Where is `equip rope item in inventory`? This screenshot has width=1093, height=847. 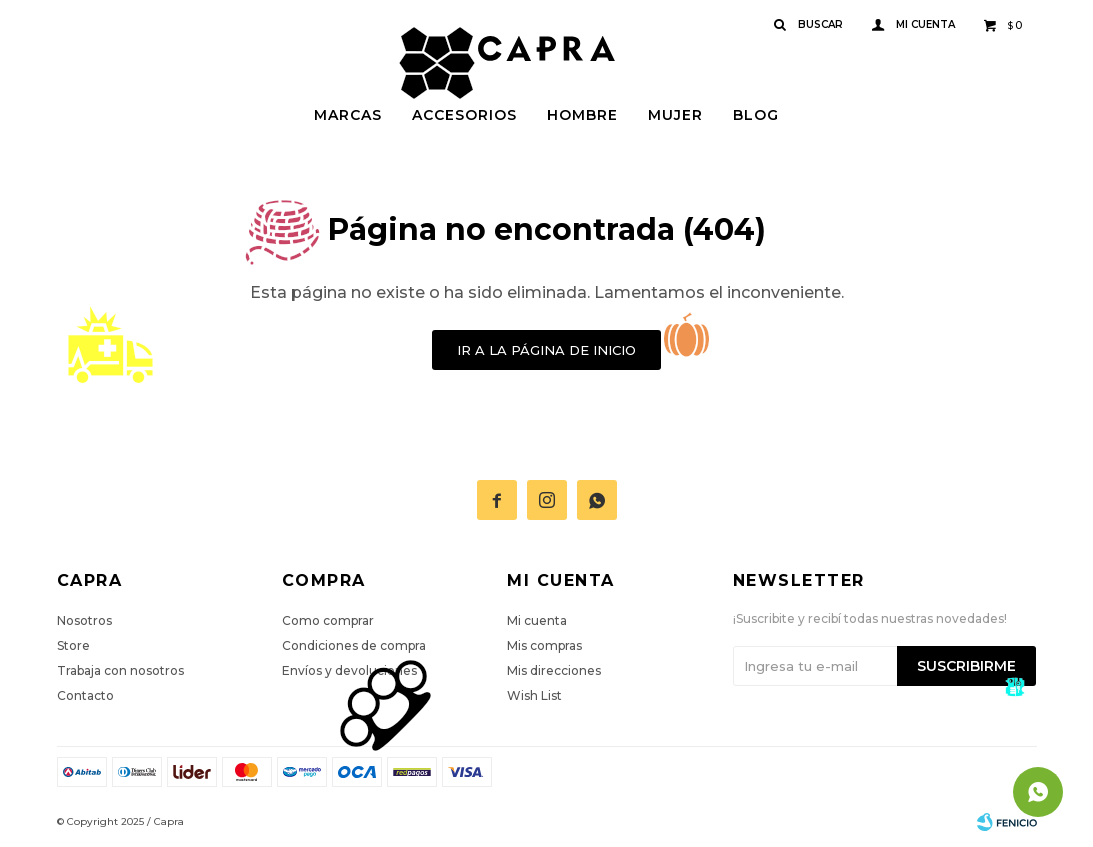 equip rope item in inventory is located at coordinates (282, 232).